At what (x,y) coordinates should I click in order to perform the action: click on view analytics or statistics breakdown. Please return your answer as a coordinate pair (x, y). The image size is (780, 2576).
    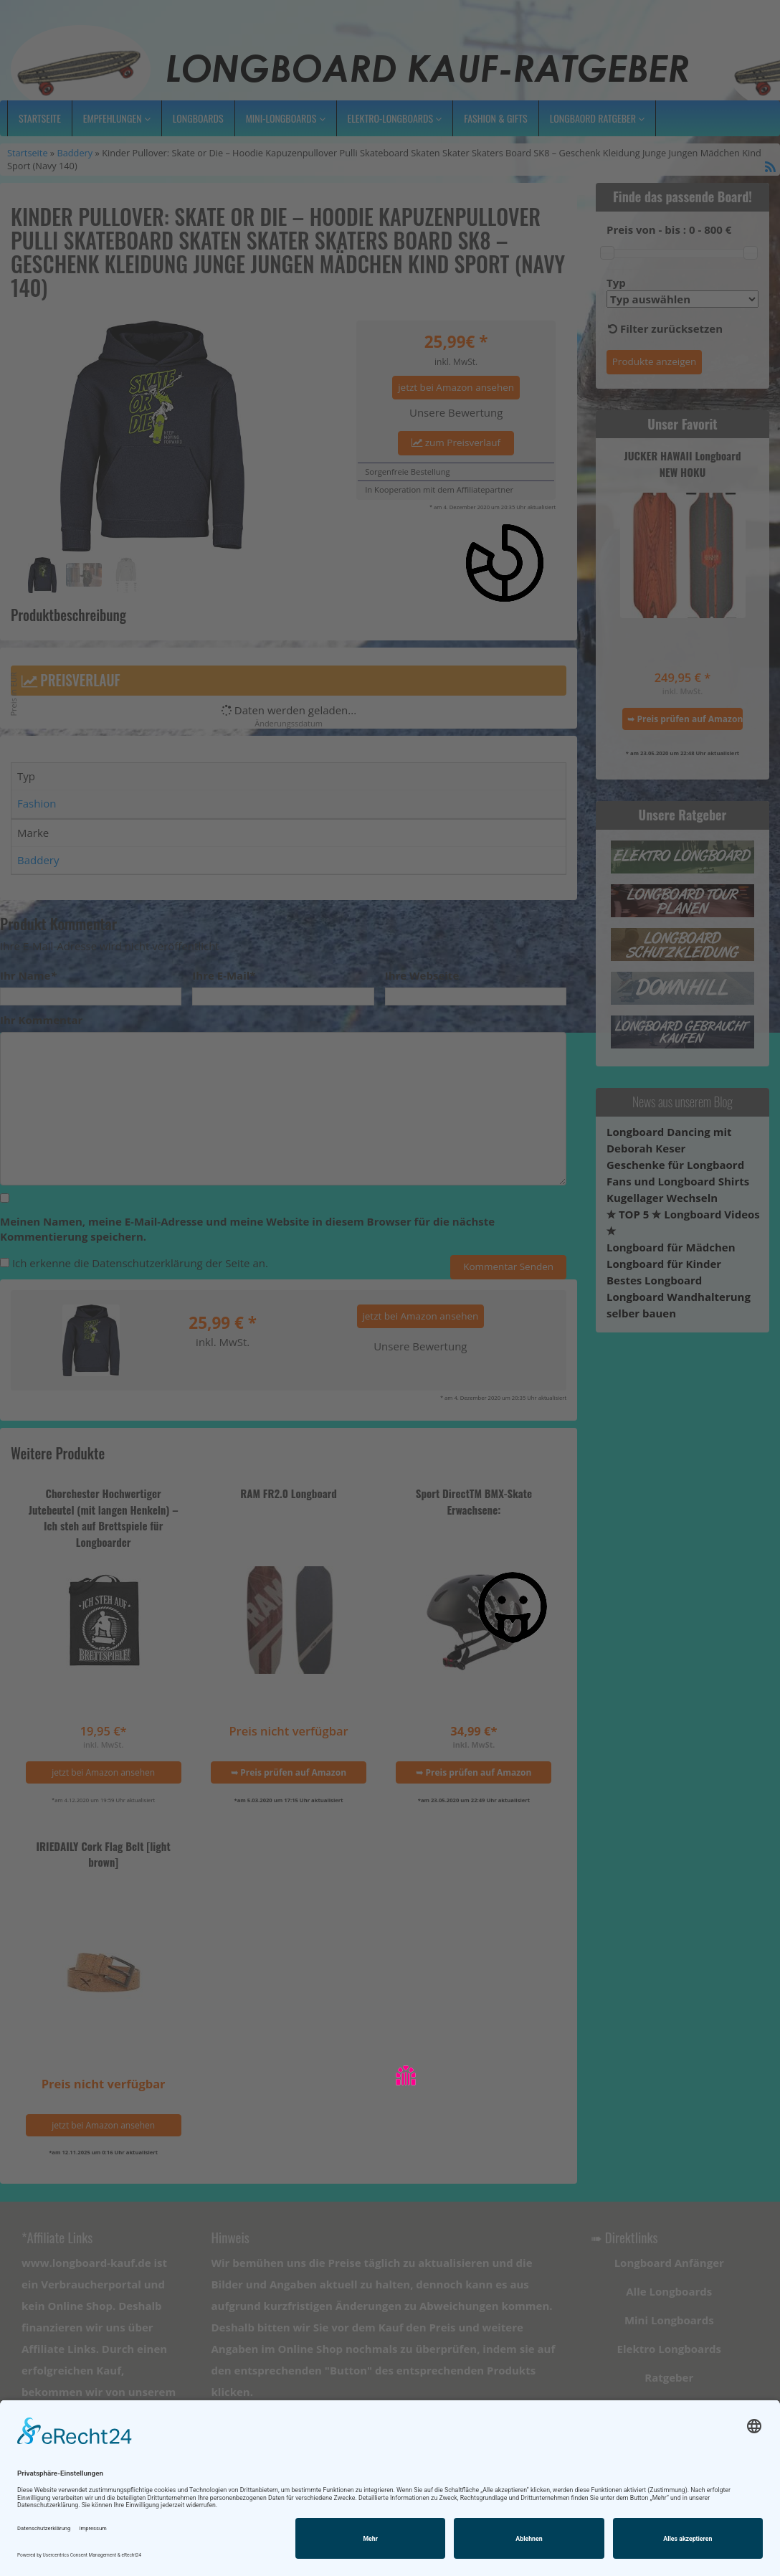
    Looking at the image, I should click on (505, 563).